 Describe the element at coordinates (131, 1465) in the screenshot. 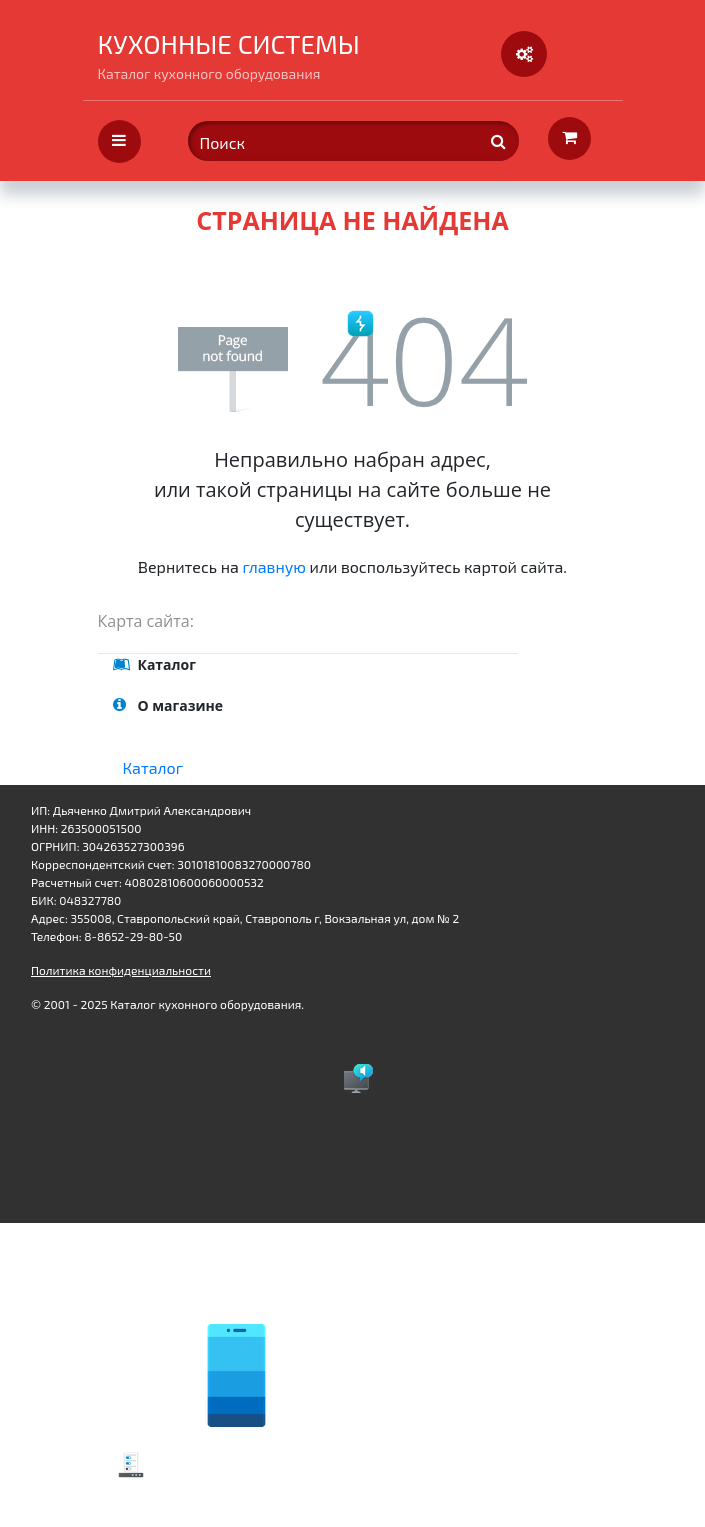

I see `access settings or preferences` at that location.